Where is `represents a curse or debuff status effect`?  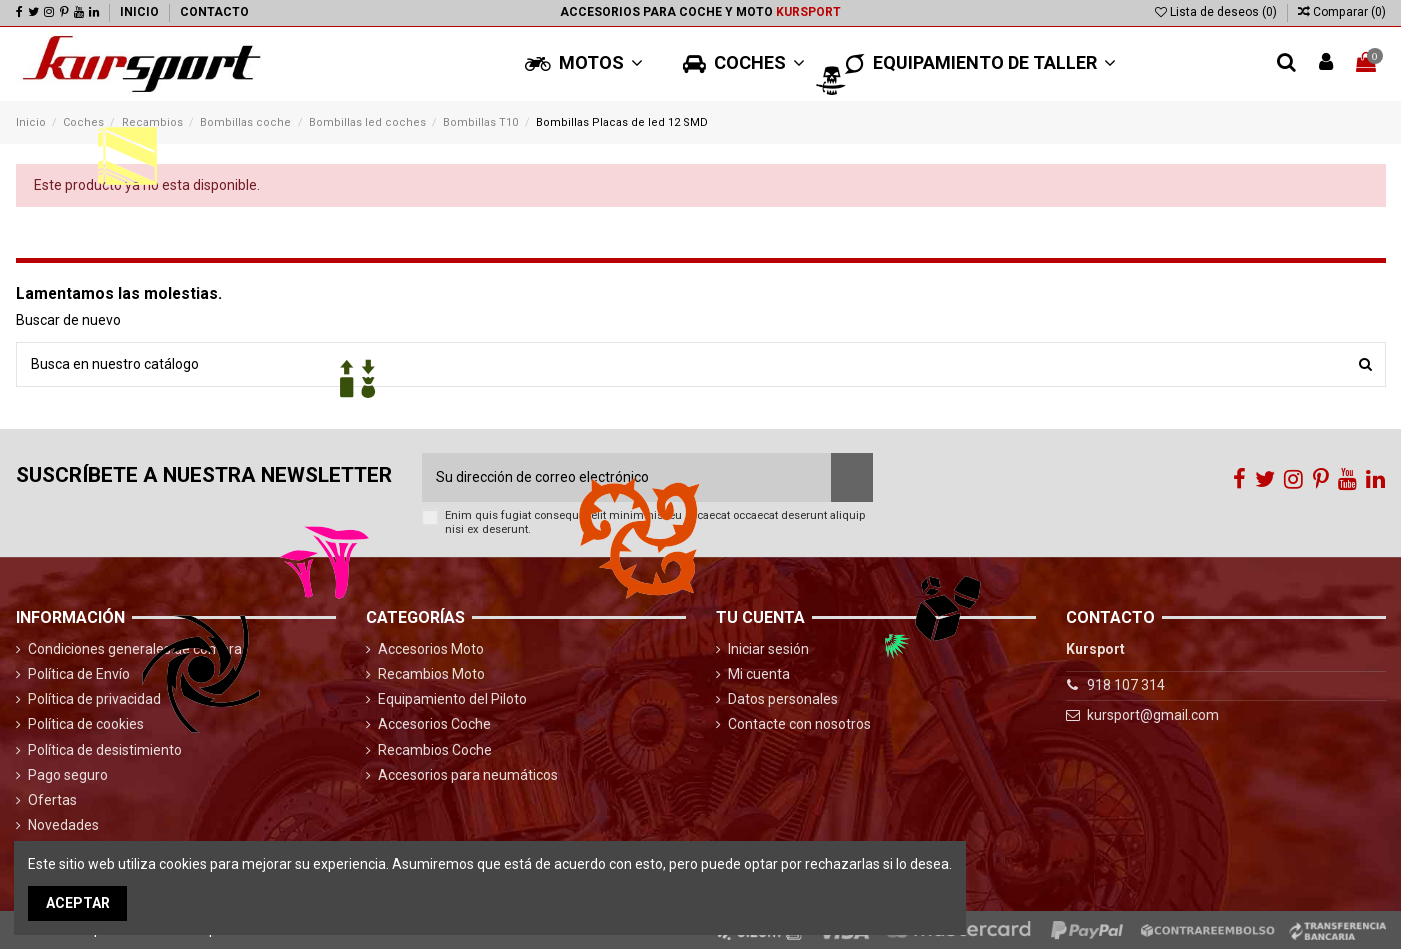 represents a curse or debuff status effect is located at coordinates (640, 539).